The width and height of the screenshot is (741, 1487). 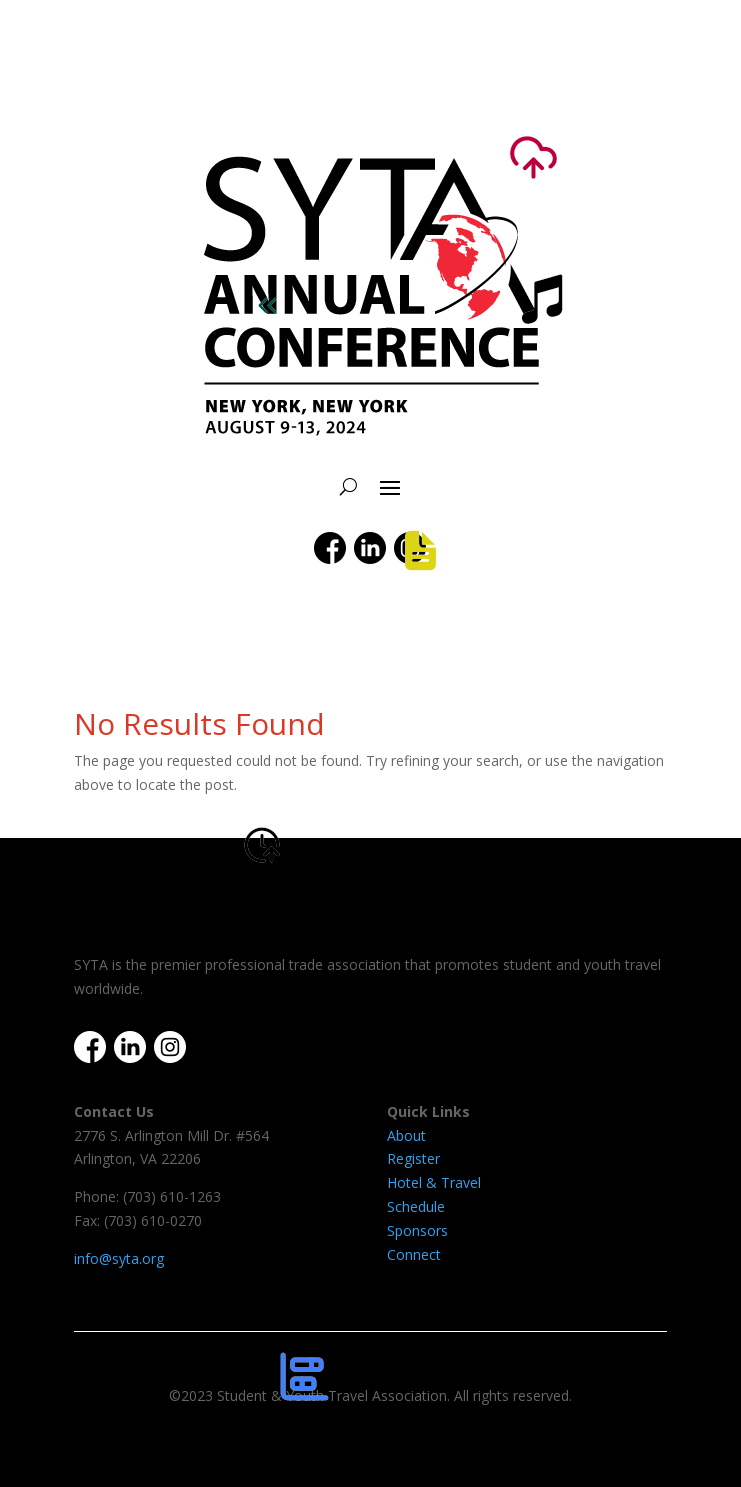 I want to click on view stacked bar chart data, so click(x=304, y=1376).